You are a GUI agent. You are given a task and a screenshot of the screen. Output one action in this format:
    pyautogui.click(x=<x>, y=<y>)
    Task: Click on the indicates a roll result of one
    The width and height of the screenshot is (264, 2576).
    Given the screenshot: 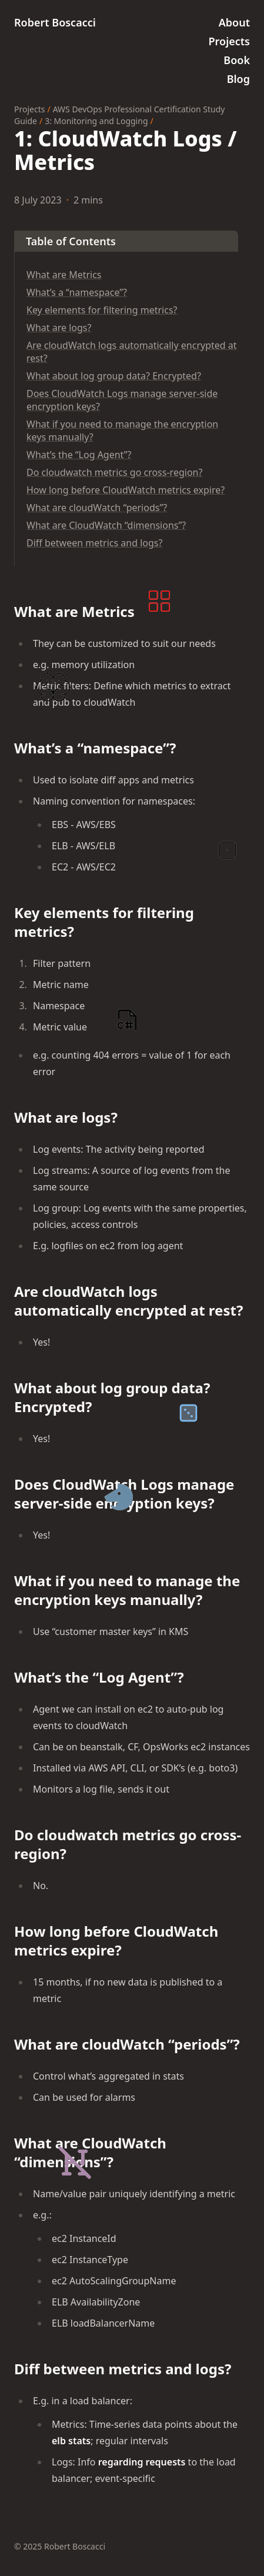 What is the action you would take?
    pyautogui.click(x=227, y=850)
    